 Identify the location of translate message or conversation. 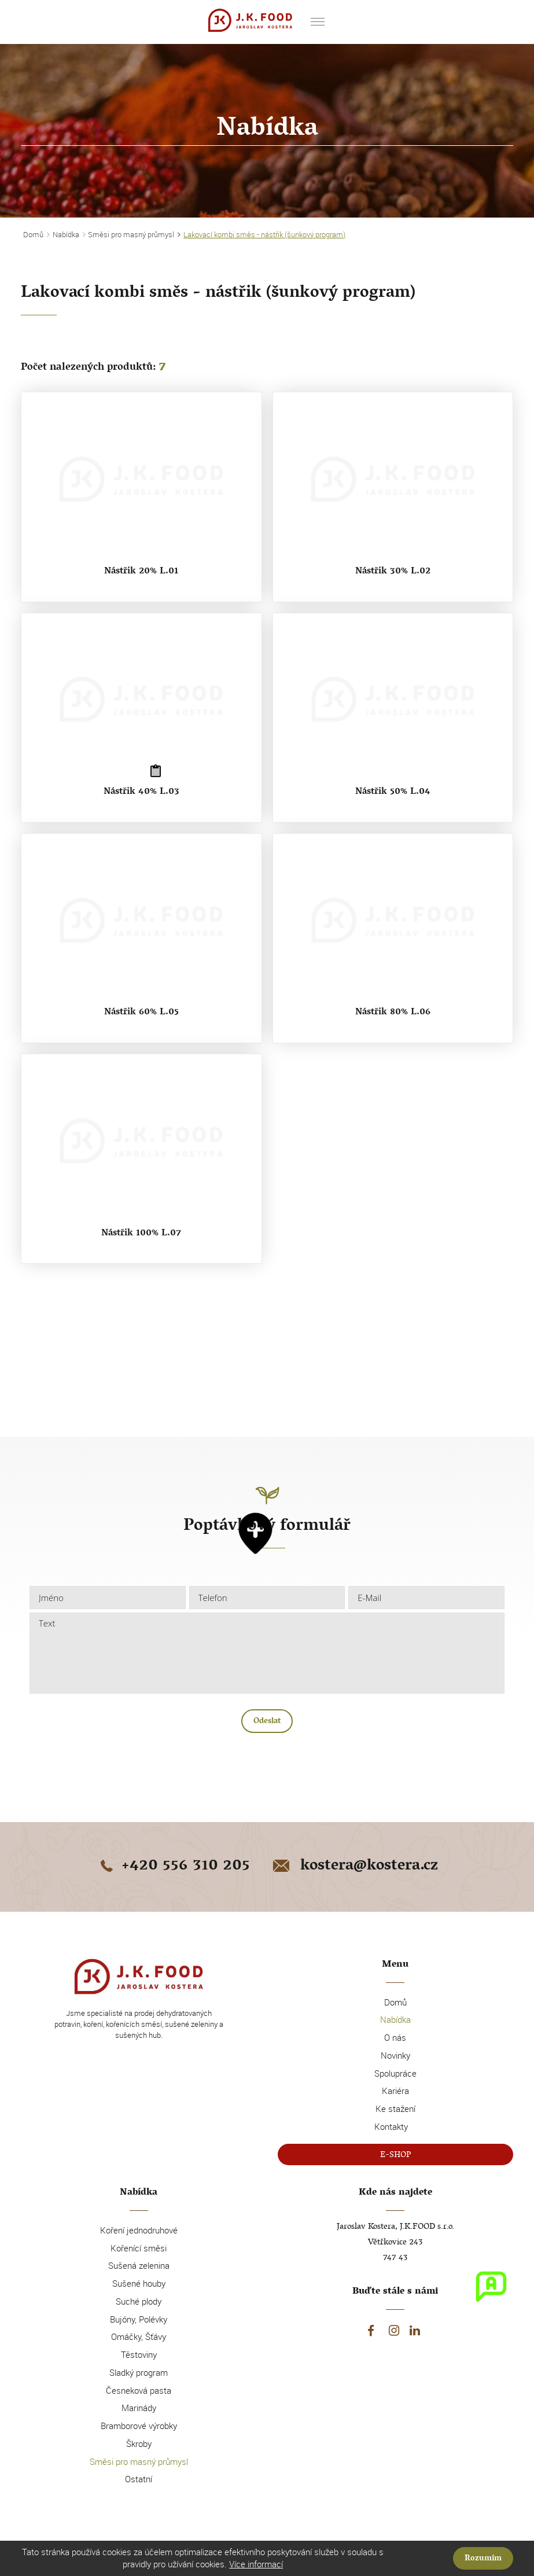
(491, 2285).